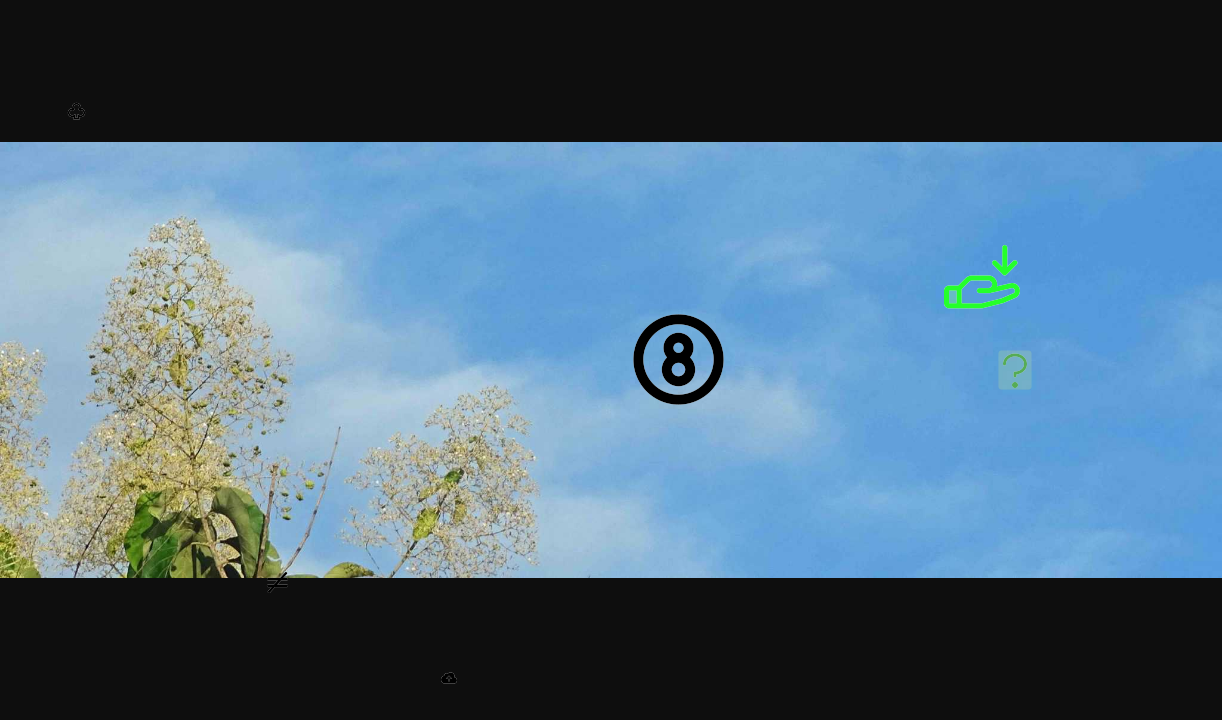  Describe the element at coordinates (1015, 370) in the screenshot. I see `access help or support information` at that location.